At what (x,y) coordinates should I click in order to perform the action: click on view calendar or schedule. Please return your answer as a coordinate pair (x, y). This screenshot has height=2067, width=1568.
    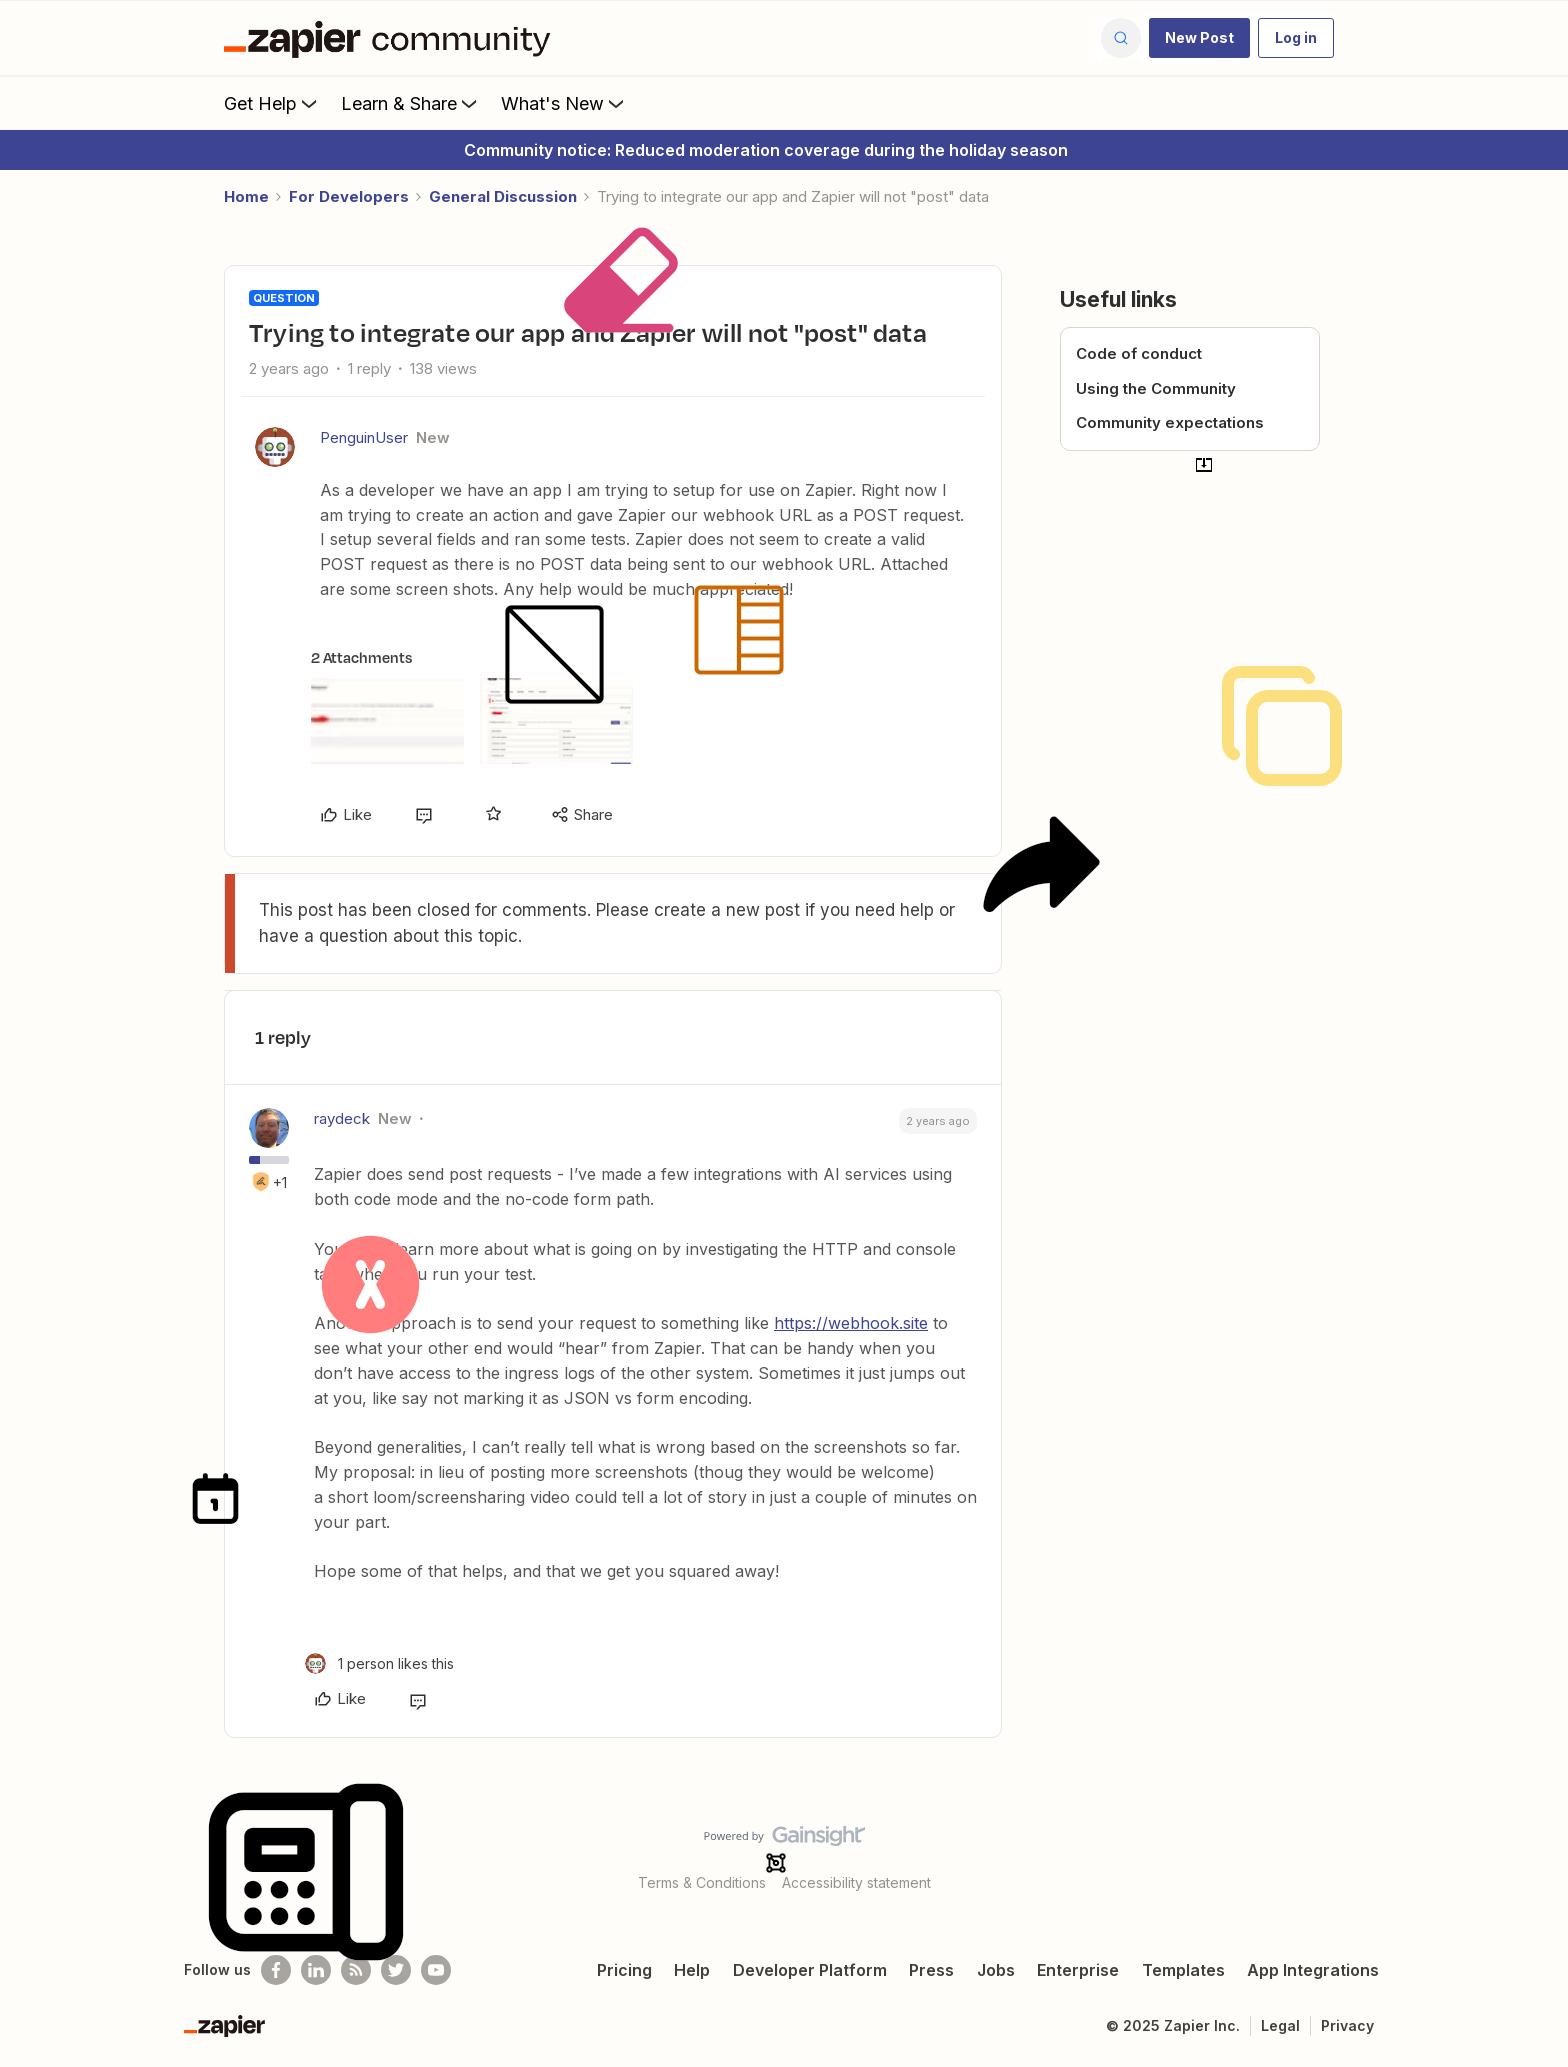
    Looking at the image, I should click on (215, 1498).